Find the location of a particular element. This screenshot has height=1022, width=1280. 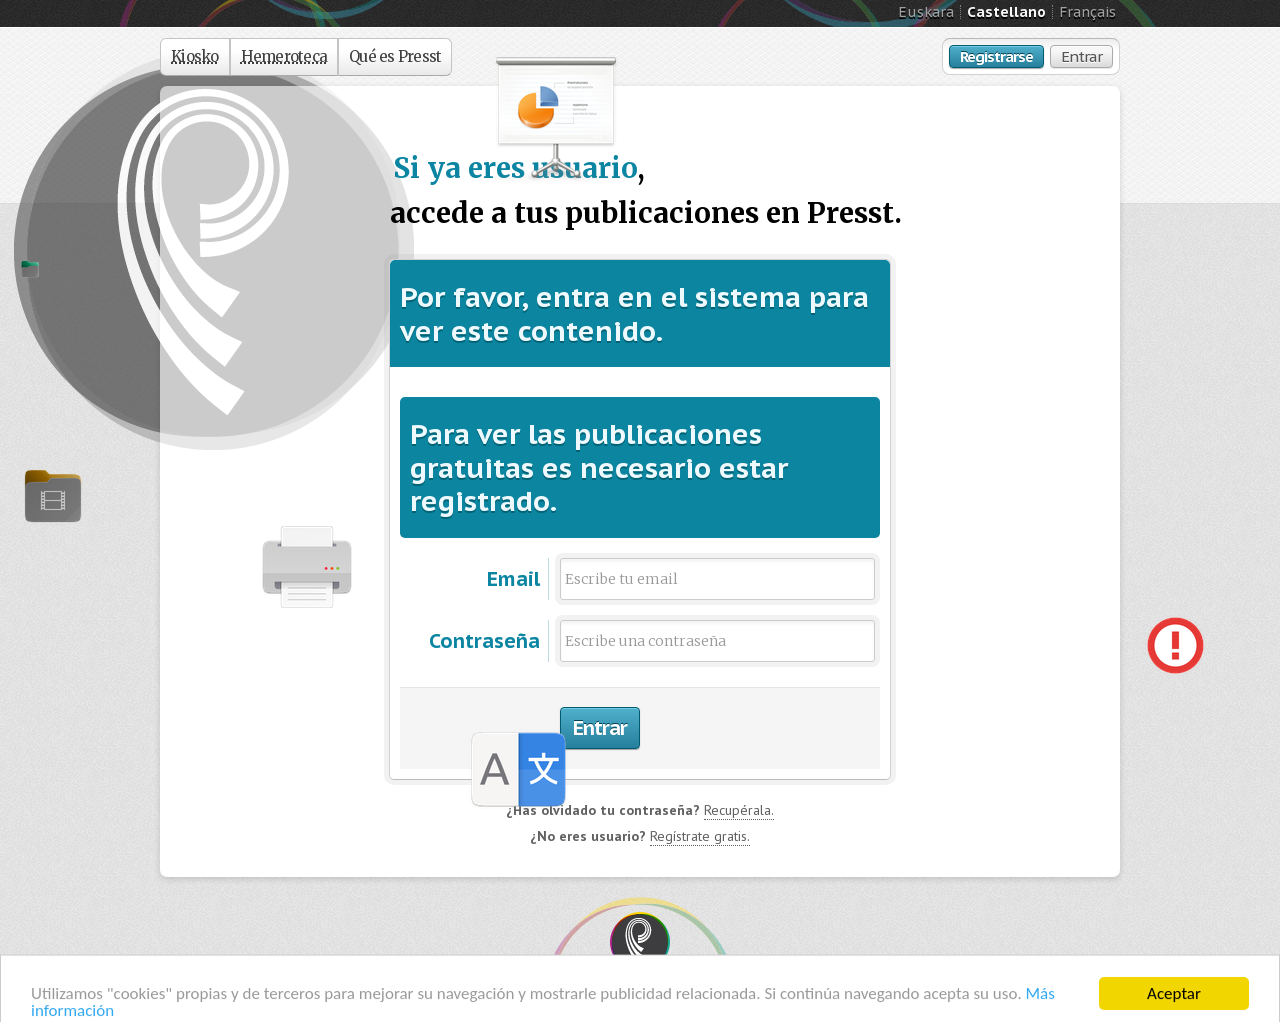

open your videos folder is located at coordinates (53, 496).